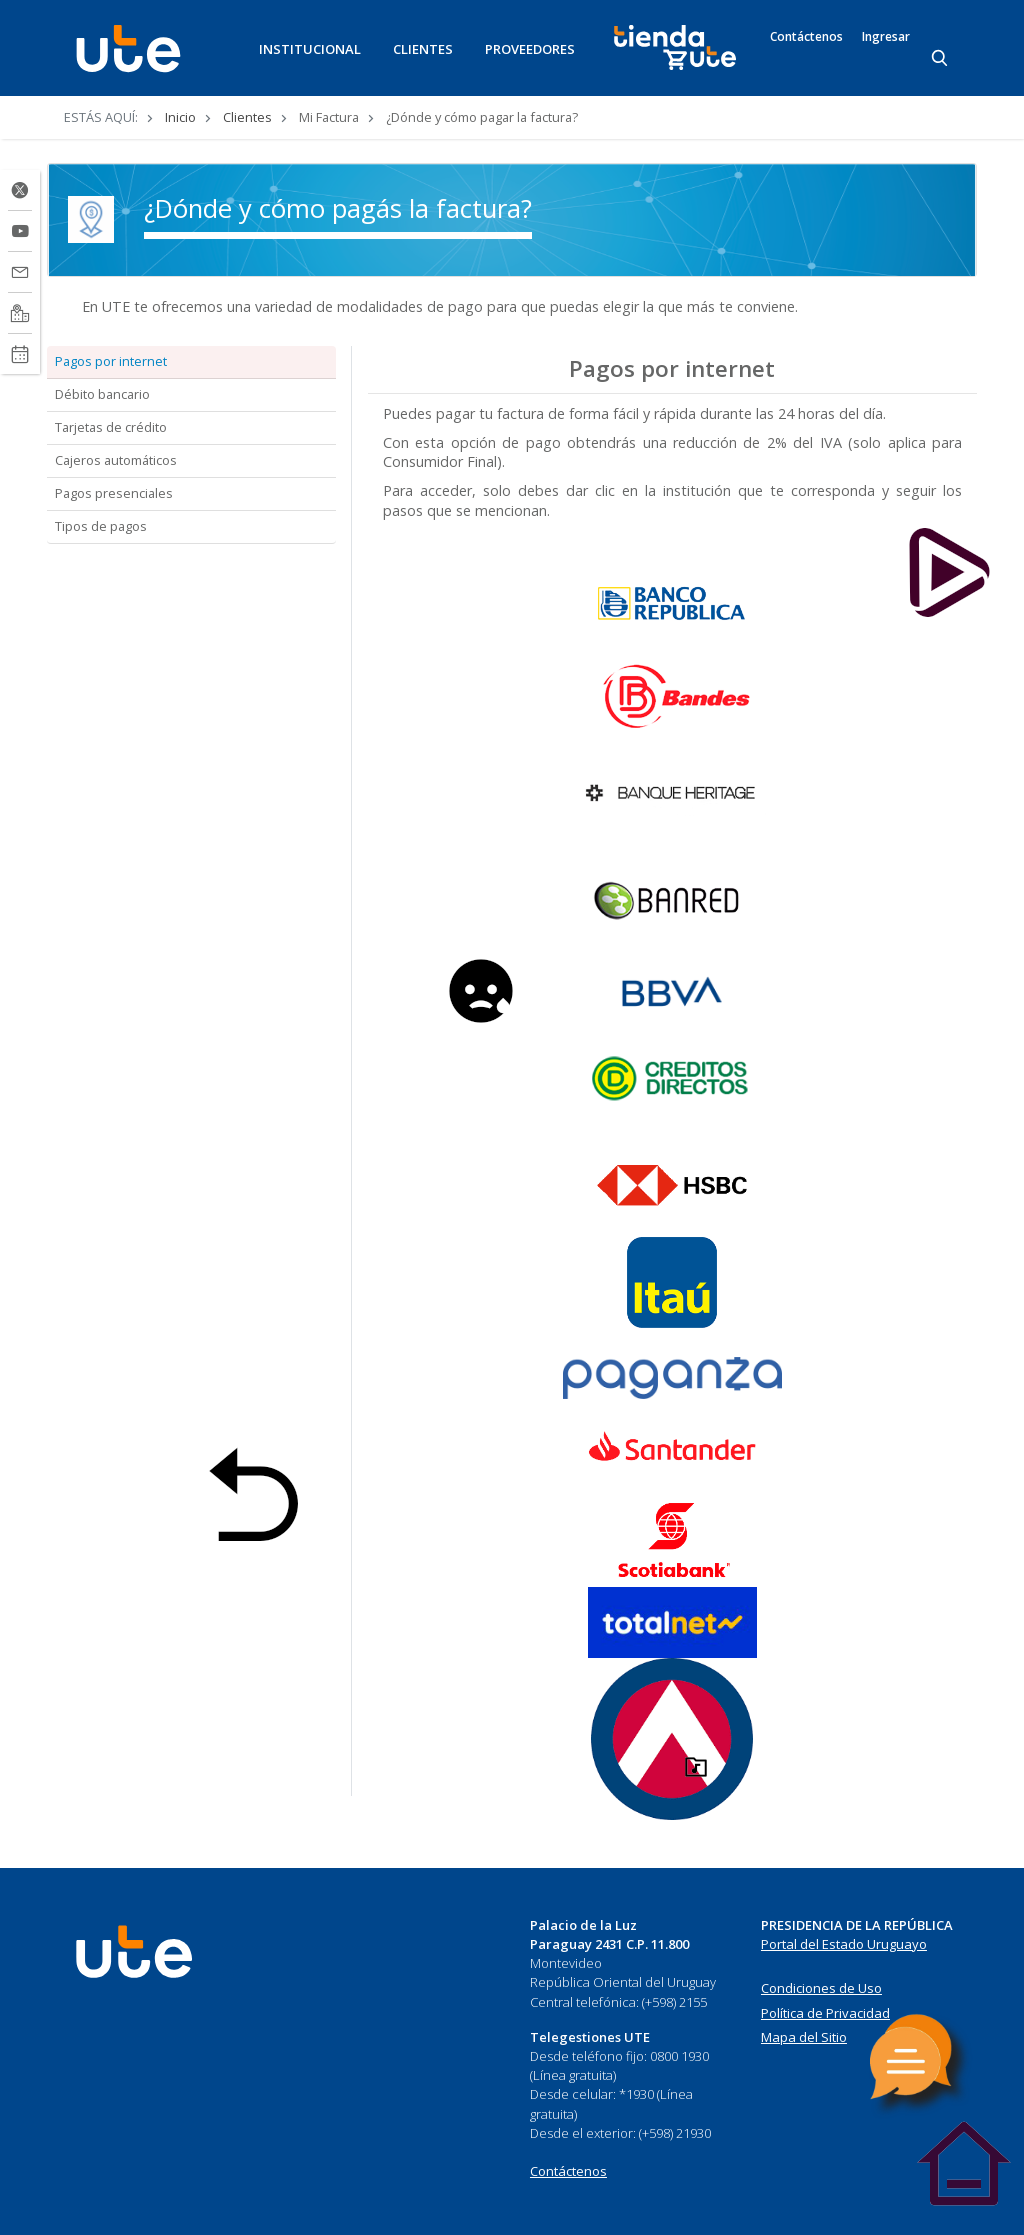  Describe the element at coordinates (964, 2167) in the screenshot. I see `navigate to home screen` at that location.